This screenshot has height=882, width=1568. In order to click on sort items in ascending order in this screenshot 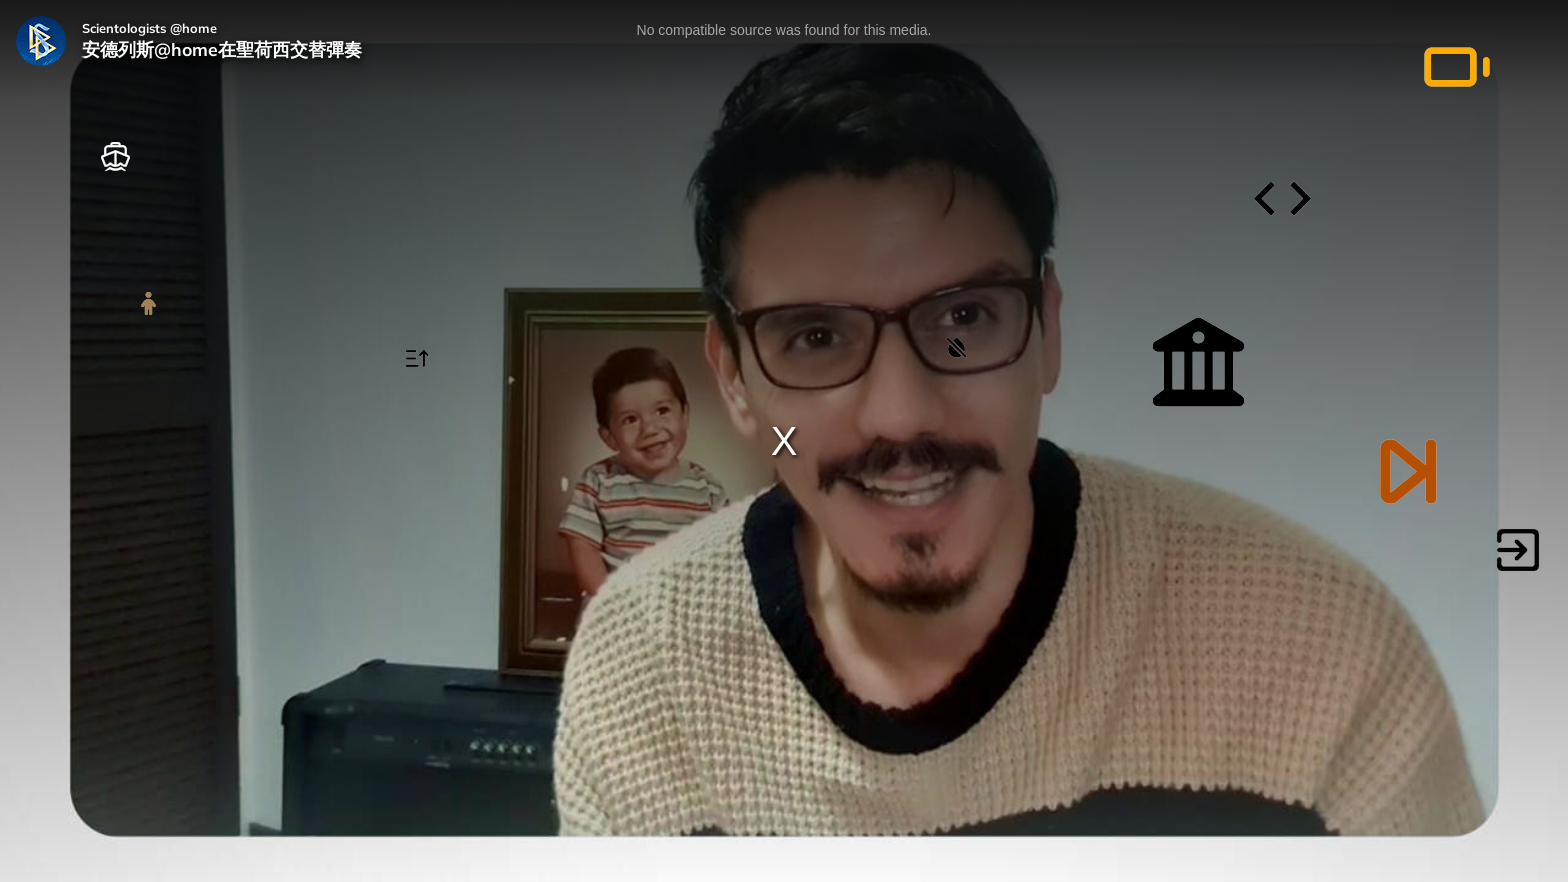, I will do `click(416, 358)`.